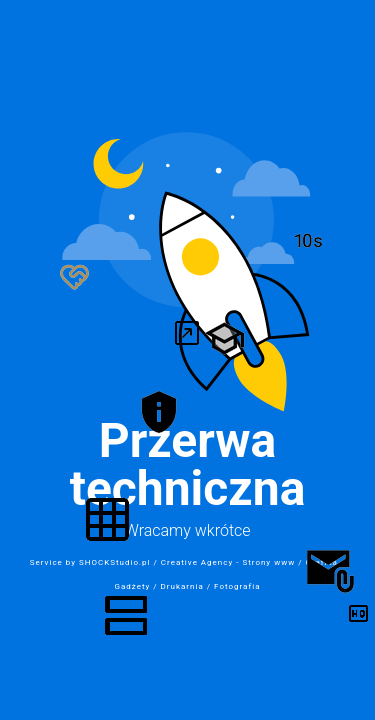 The width and height of the screenshot is (375, 720). Describe the element at coordinates (159, 412) in the screenshot. I see `view privacy policy or settings` at that location.